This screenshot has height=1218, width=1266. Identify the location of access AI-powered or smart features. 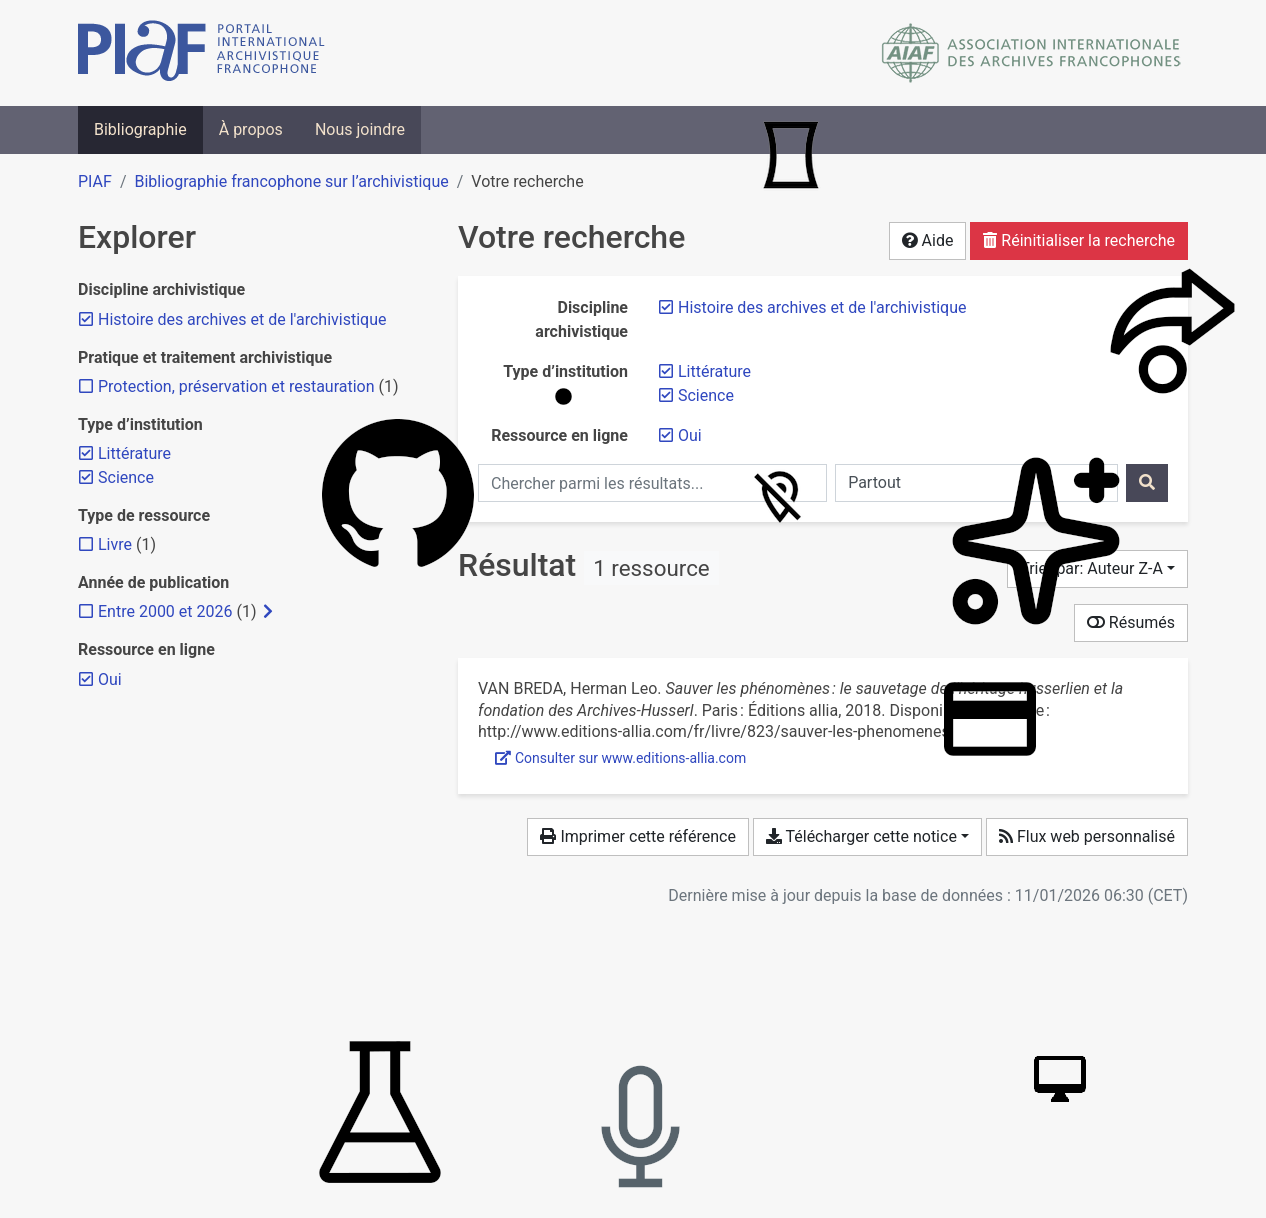
(1036, 541).